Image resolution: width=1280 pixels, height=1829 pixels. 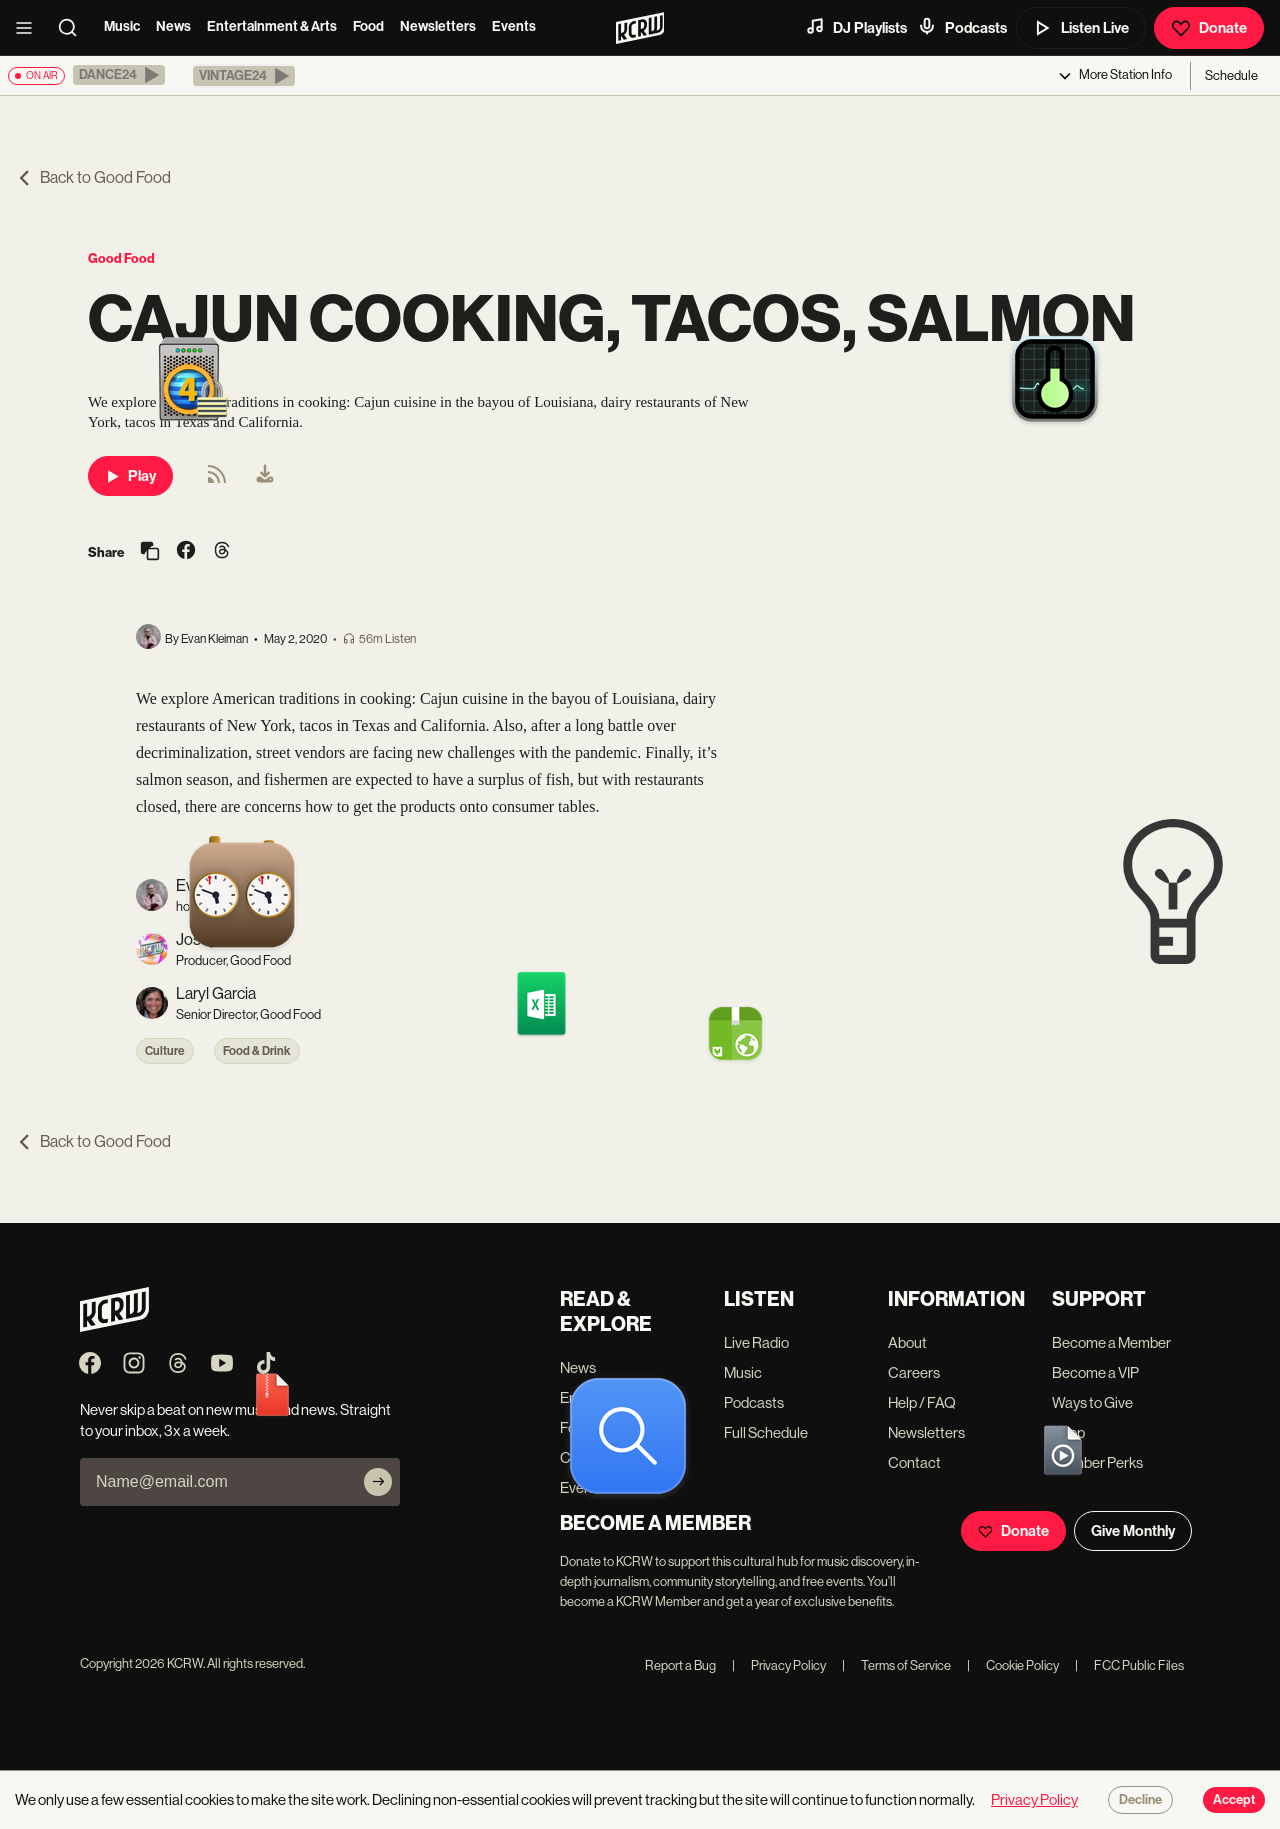 I want to click on spreadsheet template file, so click(x=541, y=1004).